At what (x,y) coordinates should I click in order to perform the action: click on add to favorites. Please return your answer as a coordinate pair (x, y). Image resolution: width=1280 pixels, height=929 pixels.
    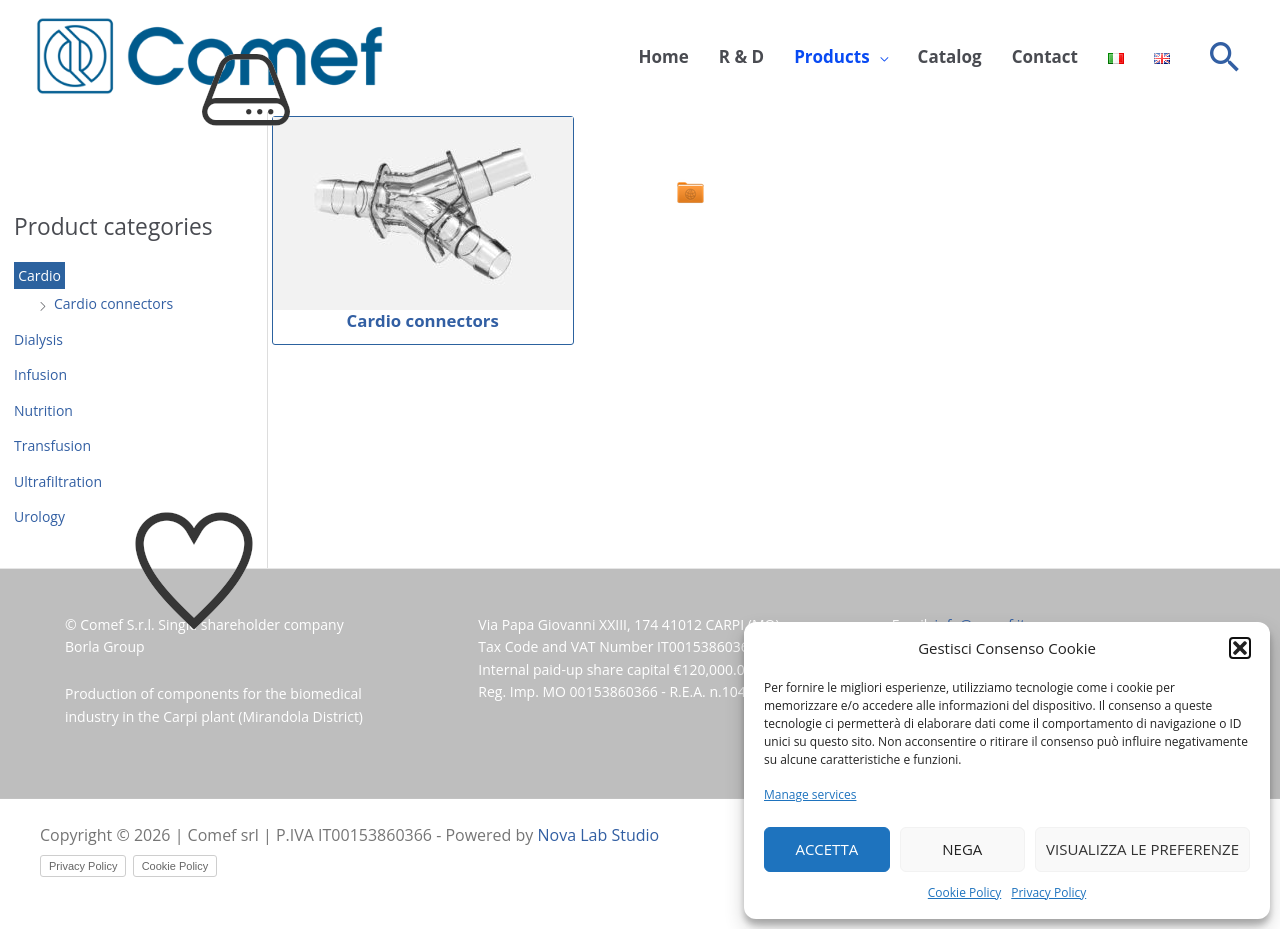
    Looking at the image, I should click on (194, 571).